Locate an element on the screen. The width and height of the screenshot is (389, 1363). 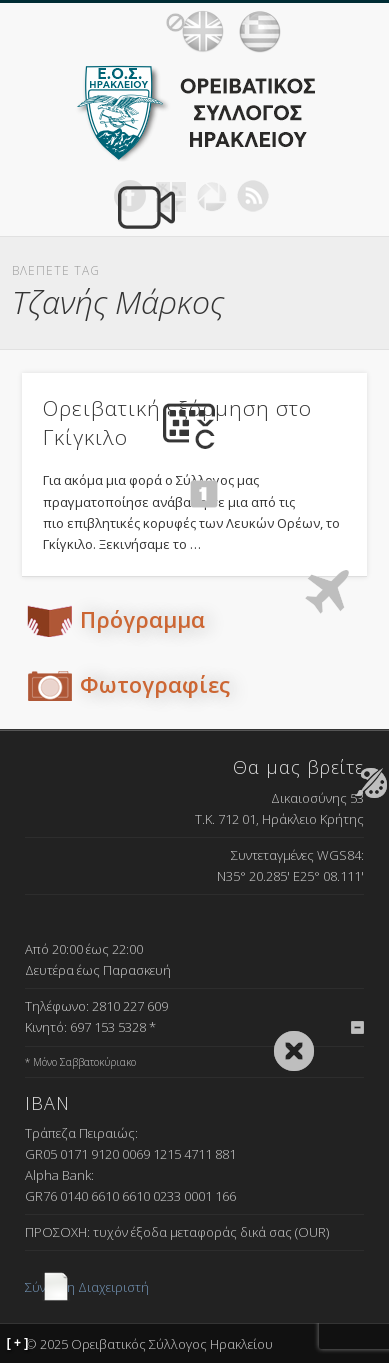
zoom out to see more content is located at coordinates (357, 1027).